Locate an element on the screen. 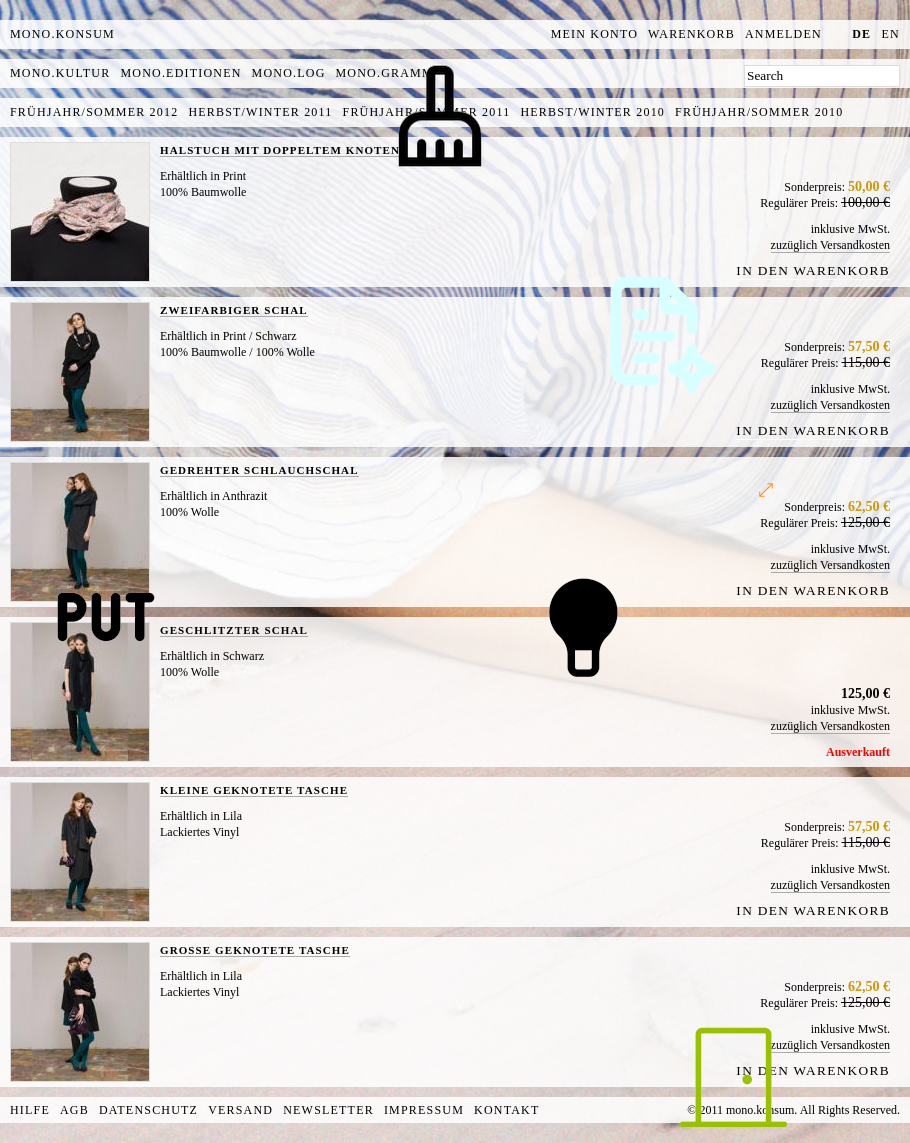  resize a window or element is located at coordinates (766, 490).